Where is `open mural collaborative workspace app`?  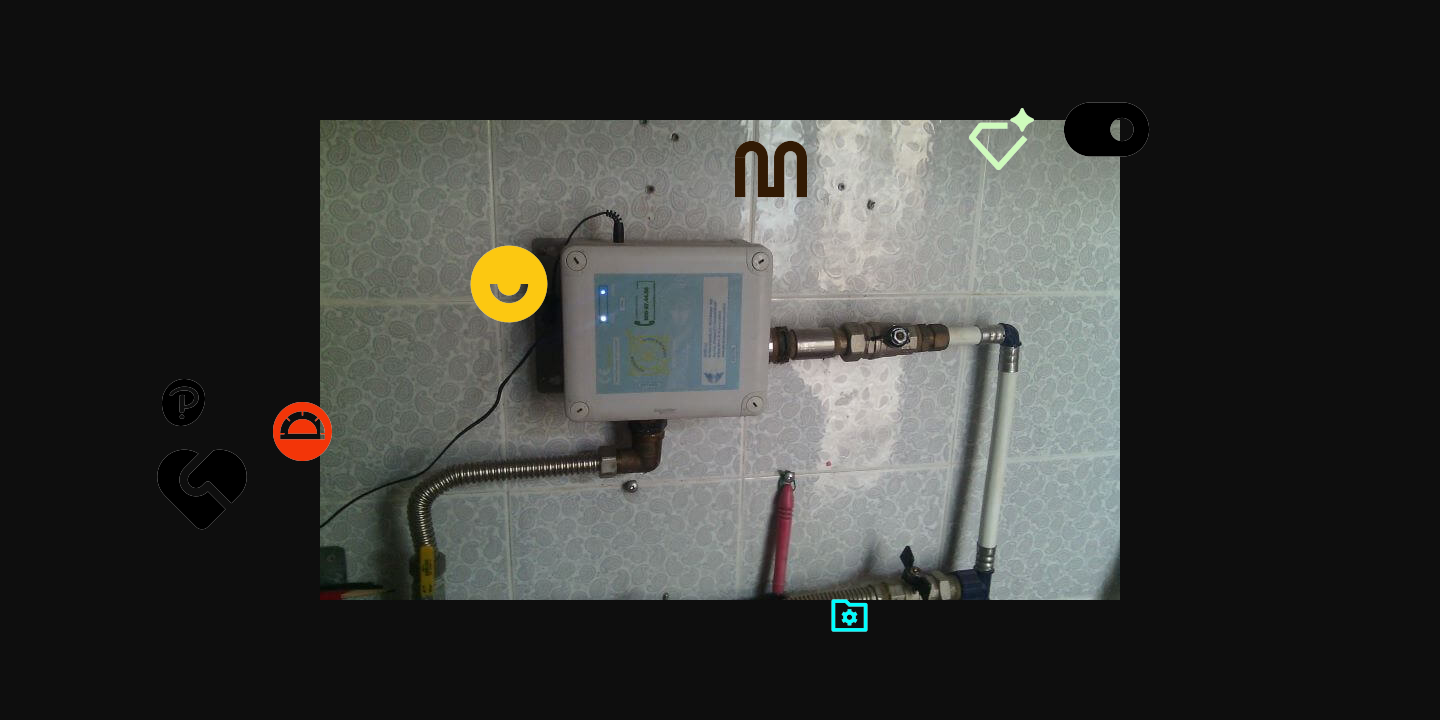
open mural collaborative workspace app is located at coordinates (771, 169).